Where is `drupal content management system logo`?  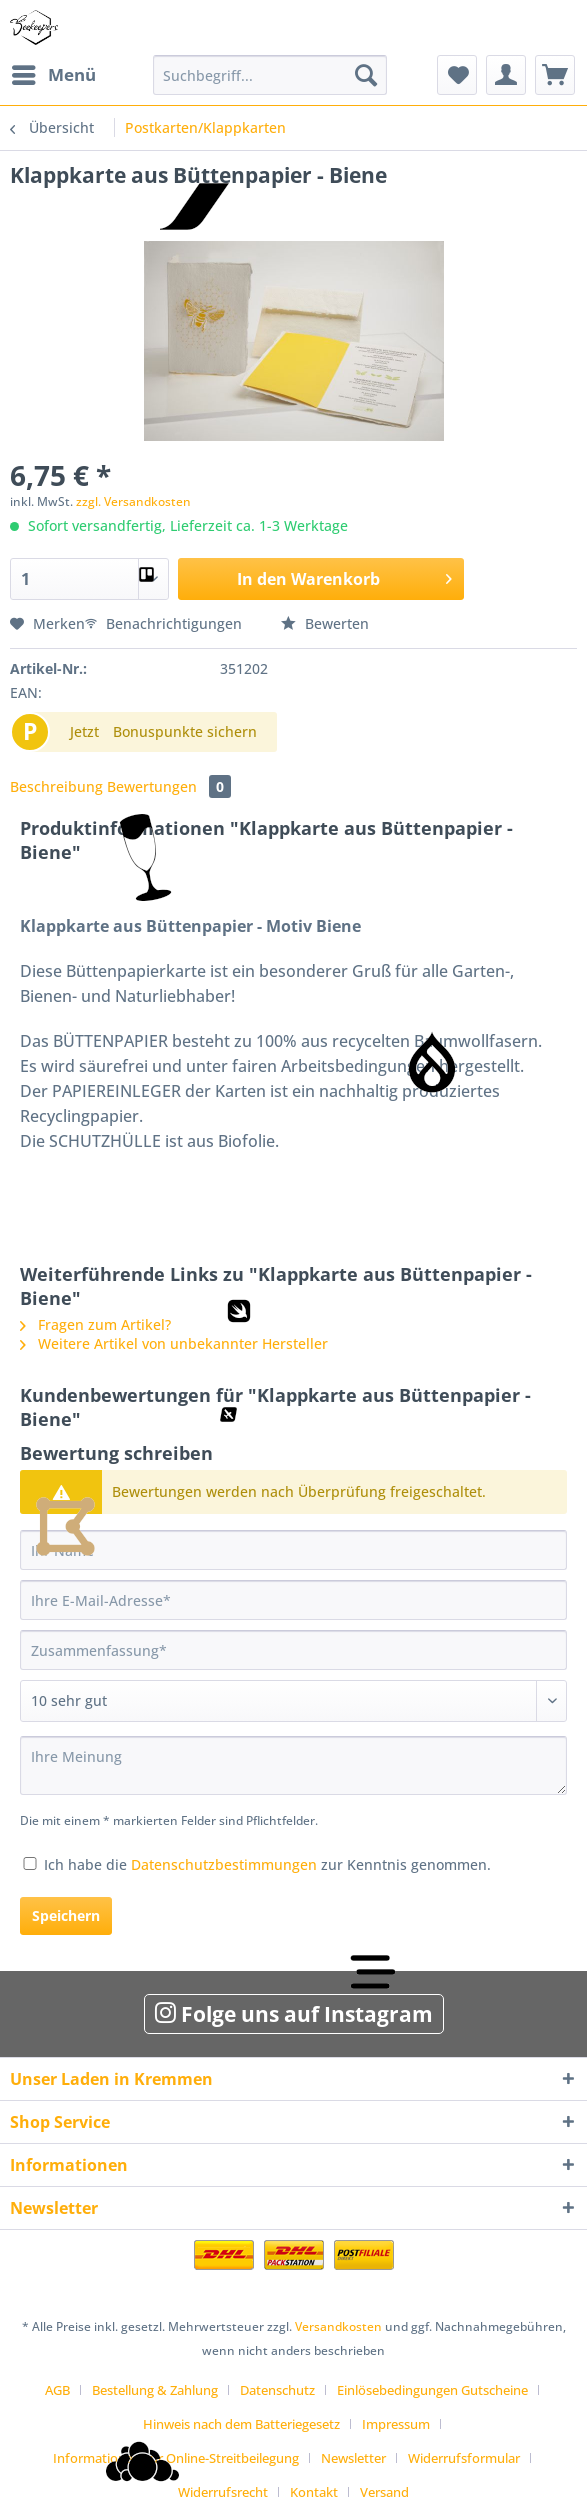 drupal content management system logo is located at coordinates (432, 1062).